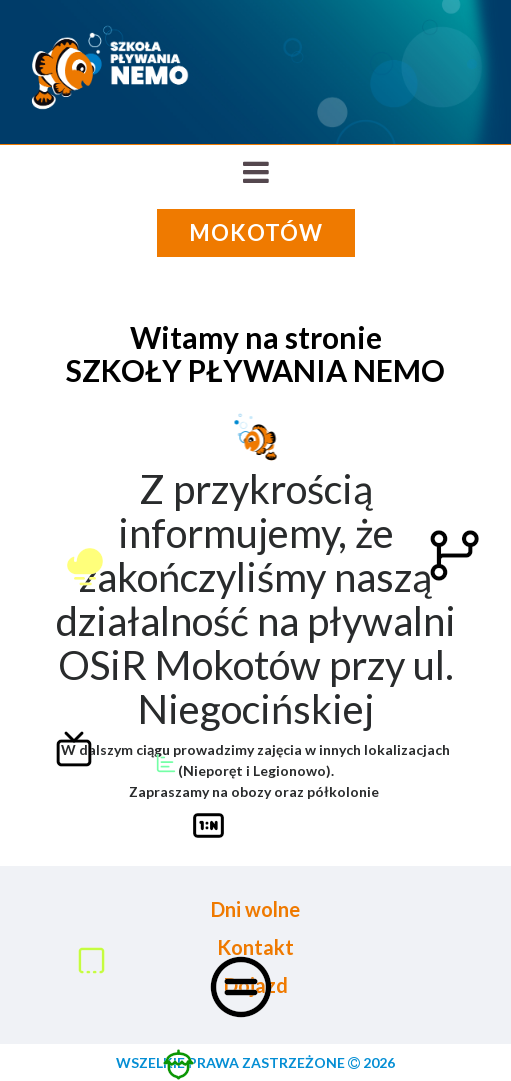  Describe the element at coordinates (178, 1064) in the screenshot. I see `access settings or configuration options` at that location.